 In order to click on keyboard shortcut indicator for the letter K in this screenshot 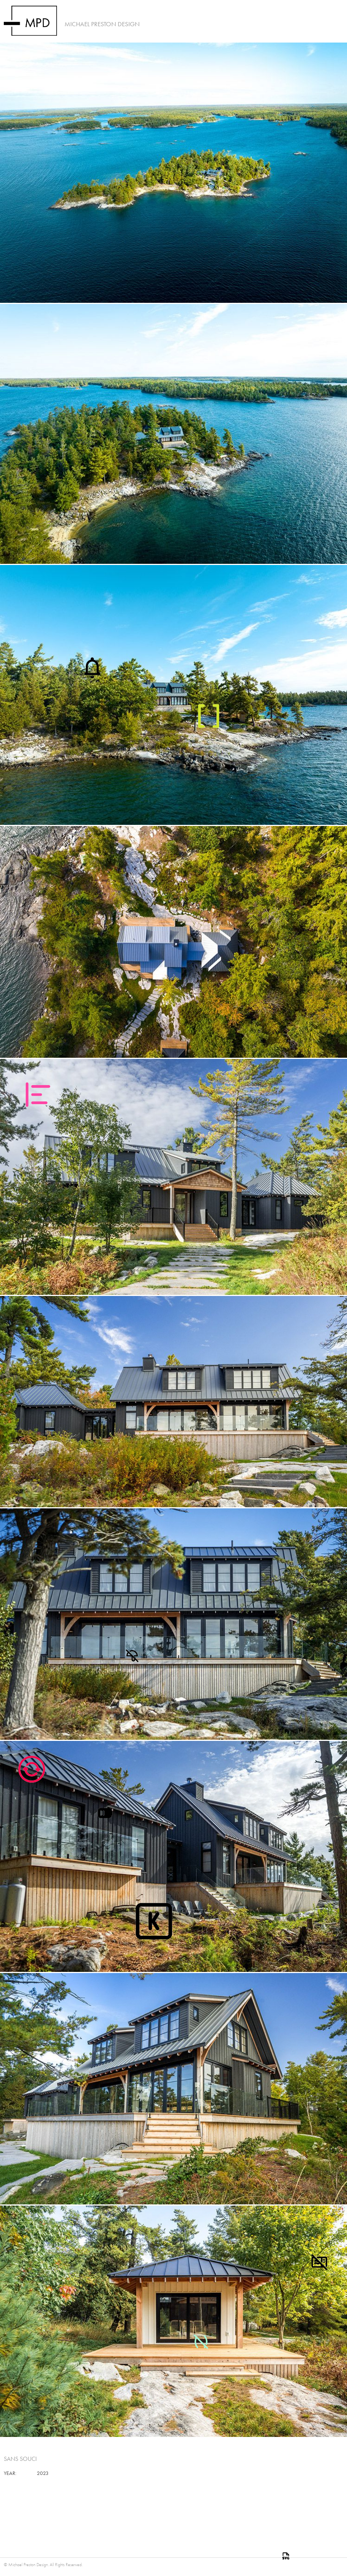, I will do `click(154, 1921)`.